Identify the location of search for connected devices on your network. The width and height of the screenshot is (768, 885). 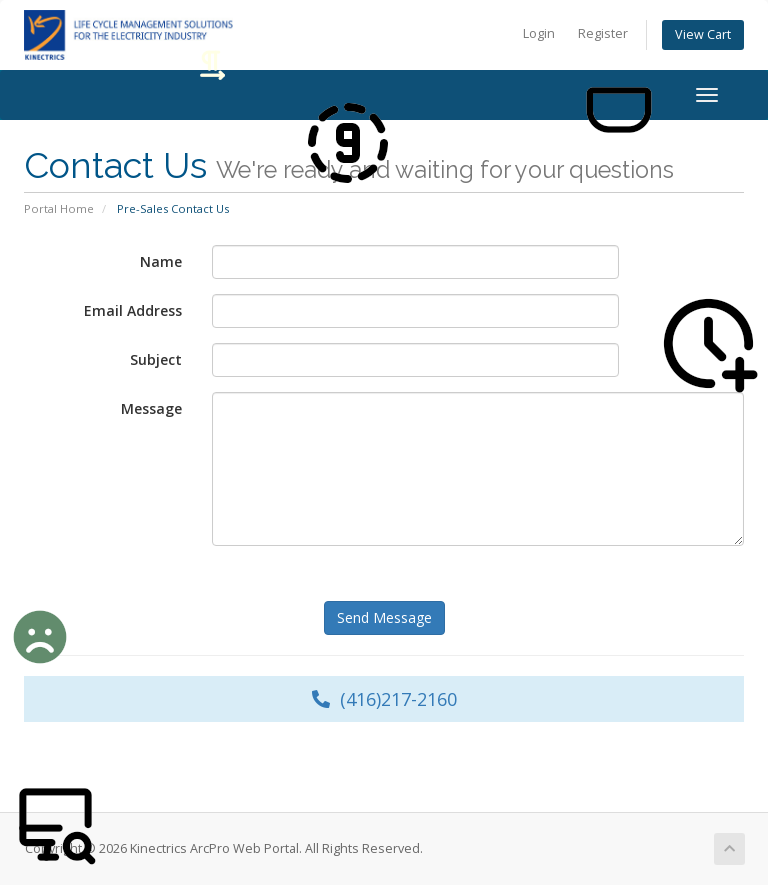
(55, 824).